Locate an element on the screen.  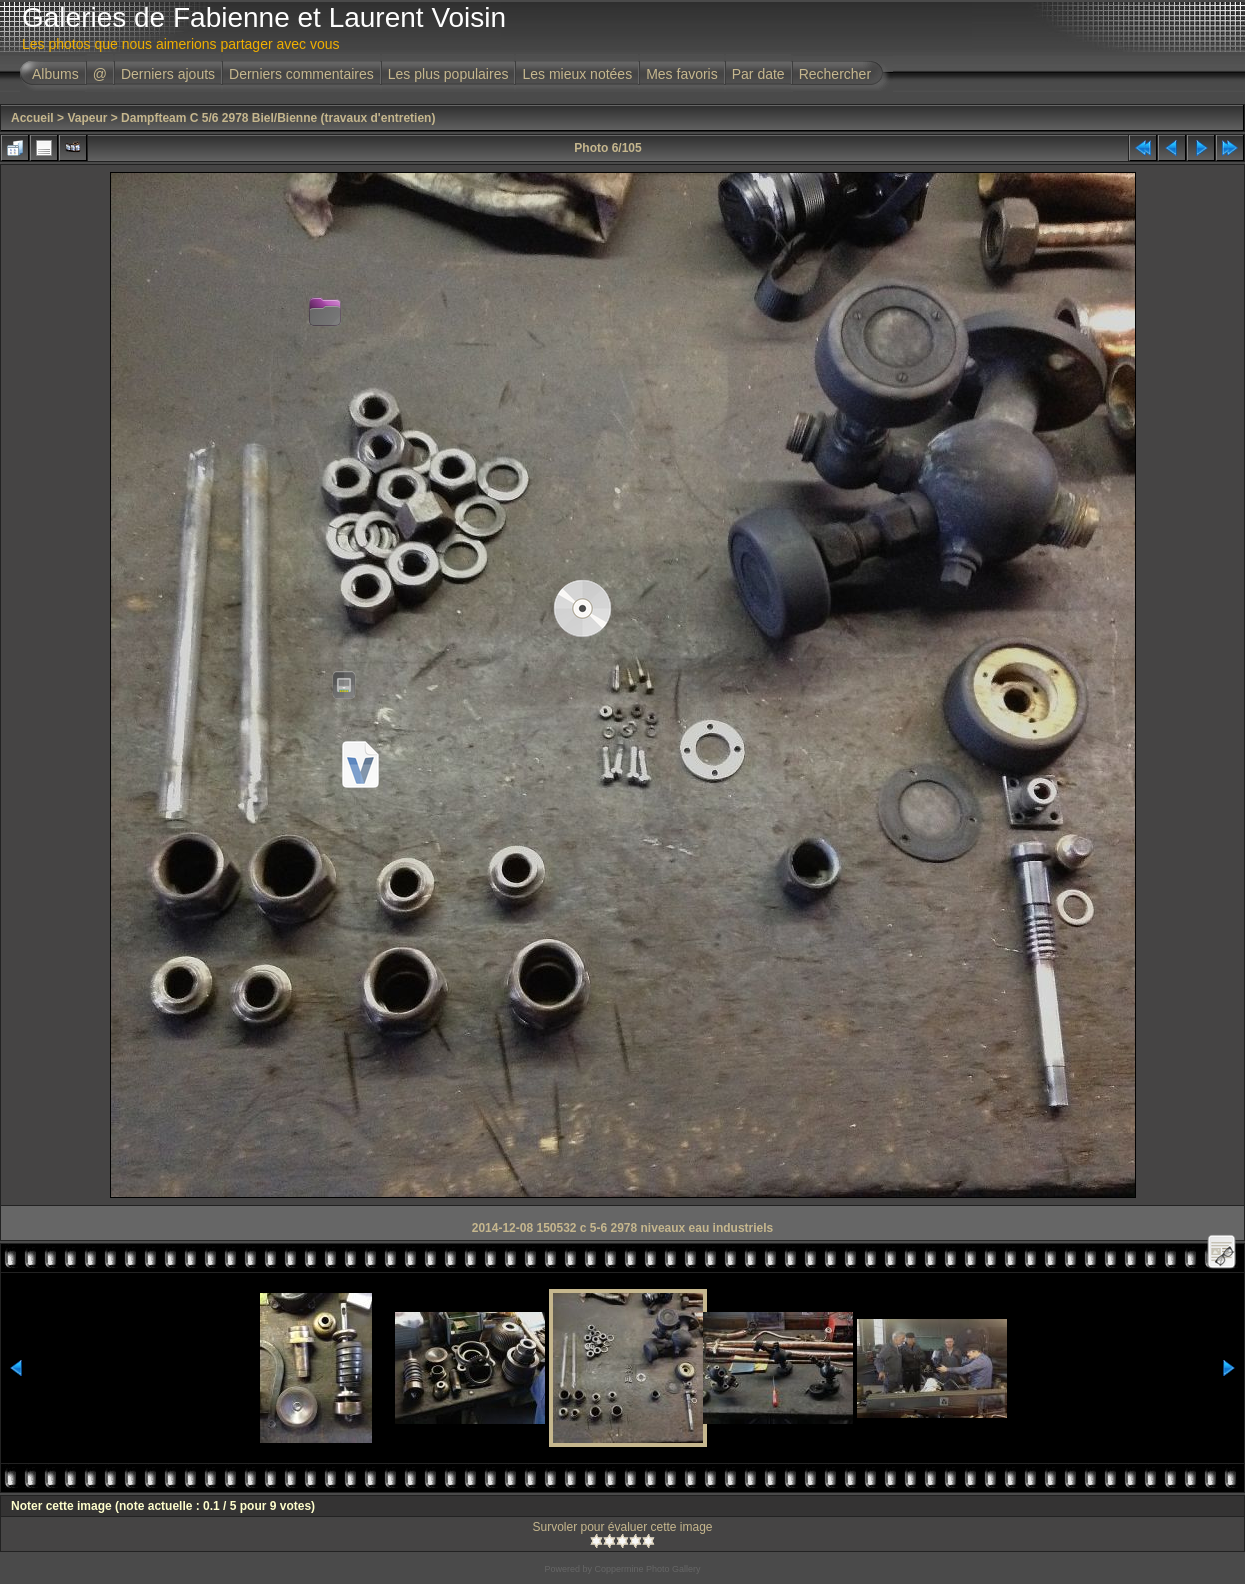
indicates a DVD-RAM disc or optical media device is located at coordinates (582, 608).